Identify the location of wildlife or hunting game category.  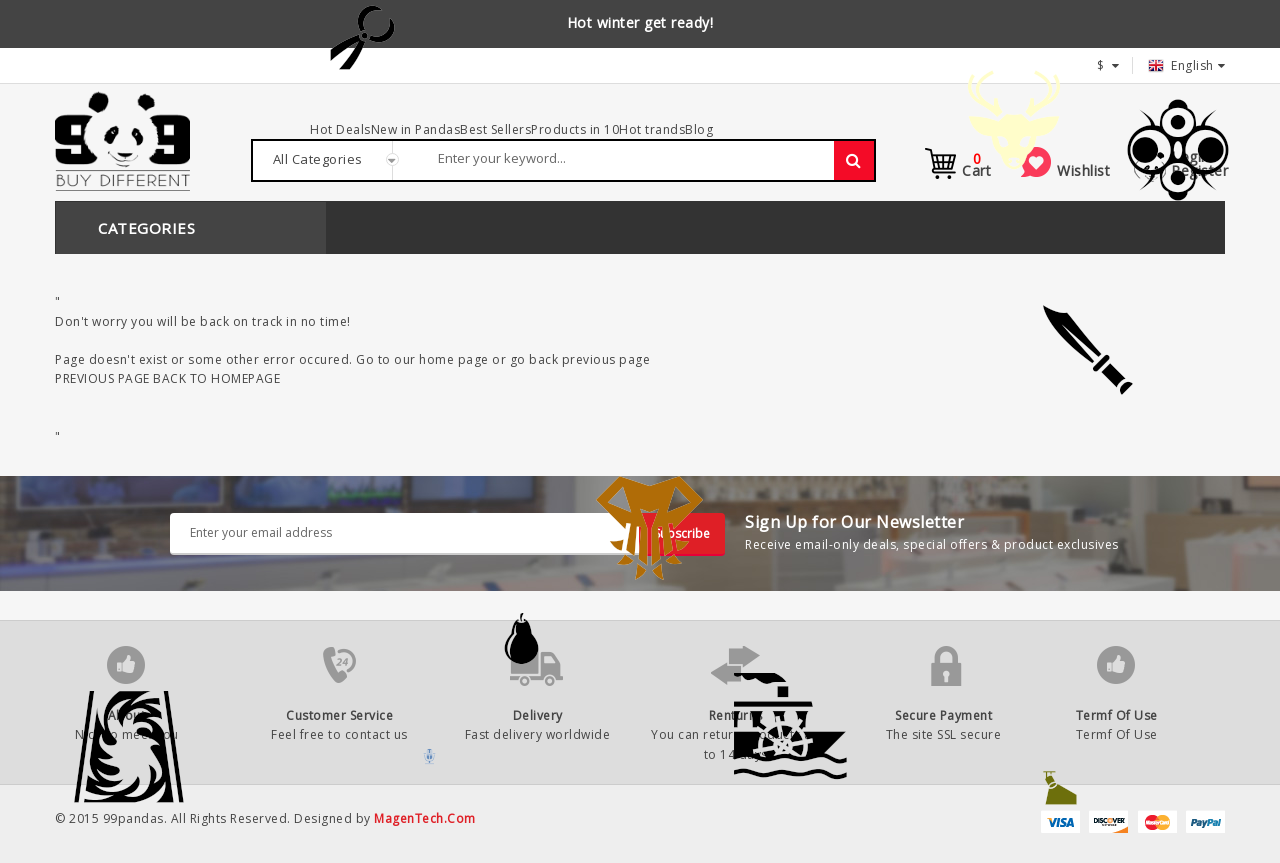
(1014, 120).